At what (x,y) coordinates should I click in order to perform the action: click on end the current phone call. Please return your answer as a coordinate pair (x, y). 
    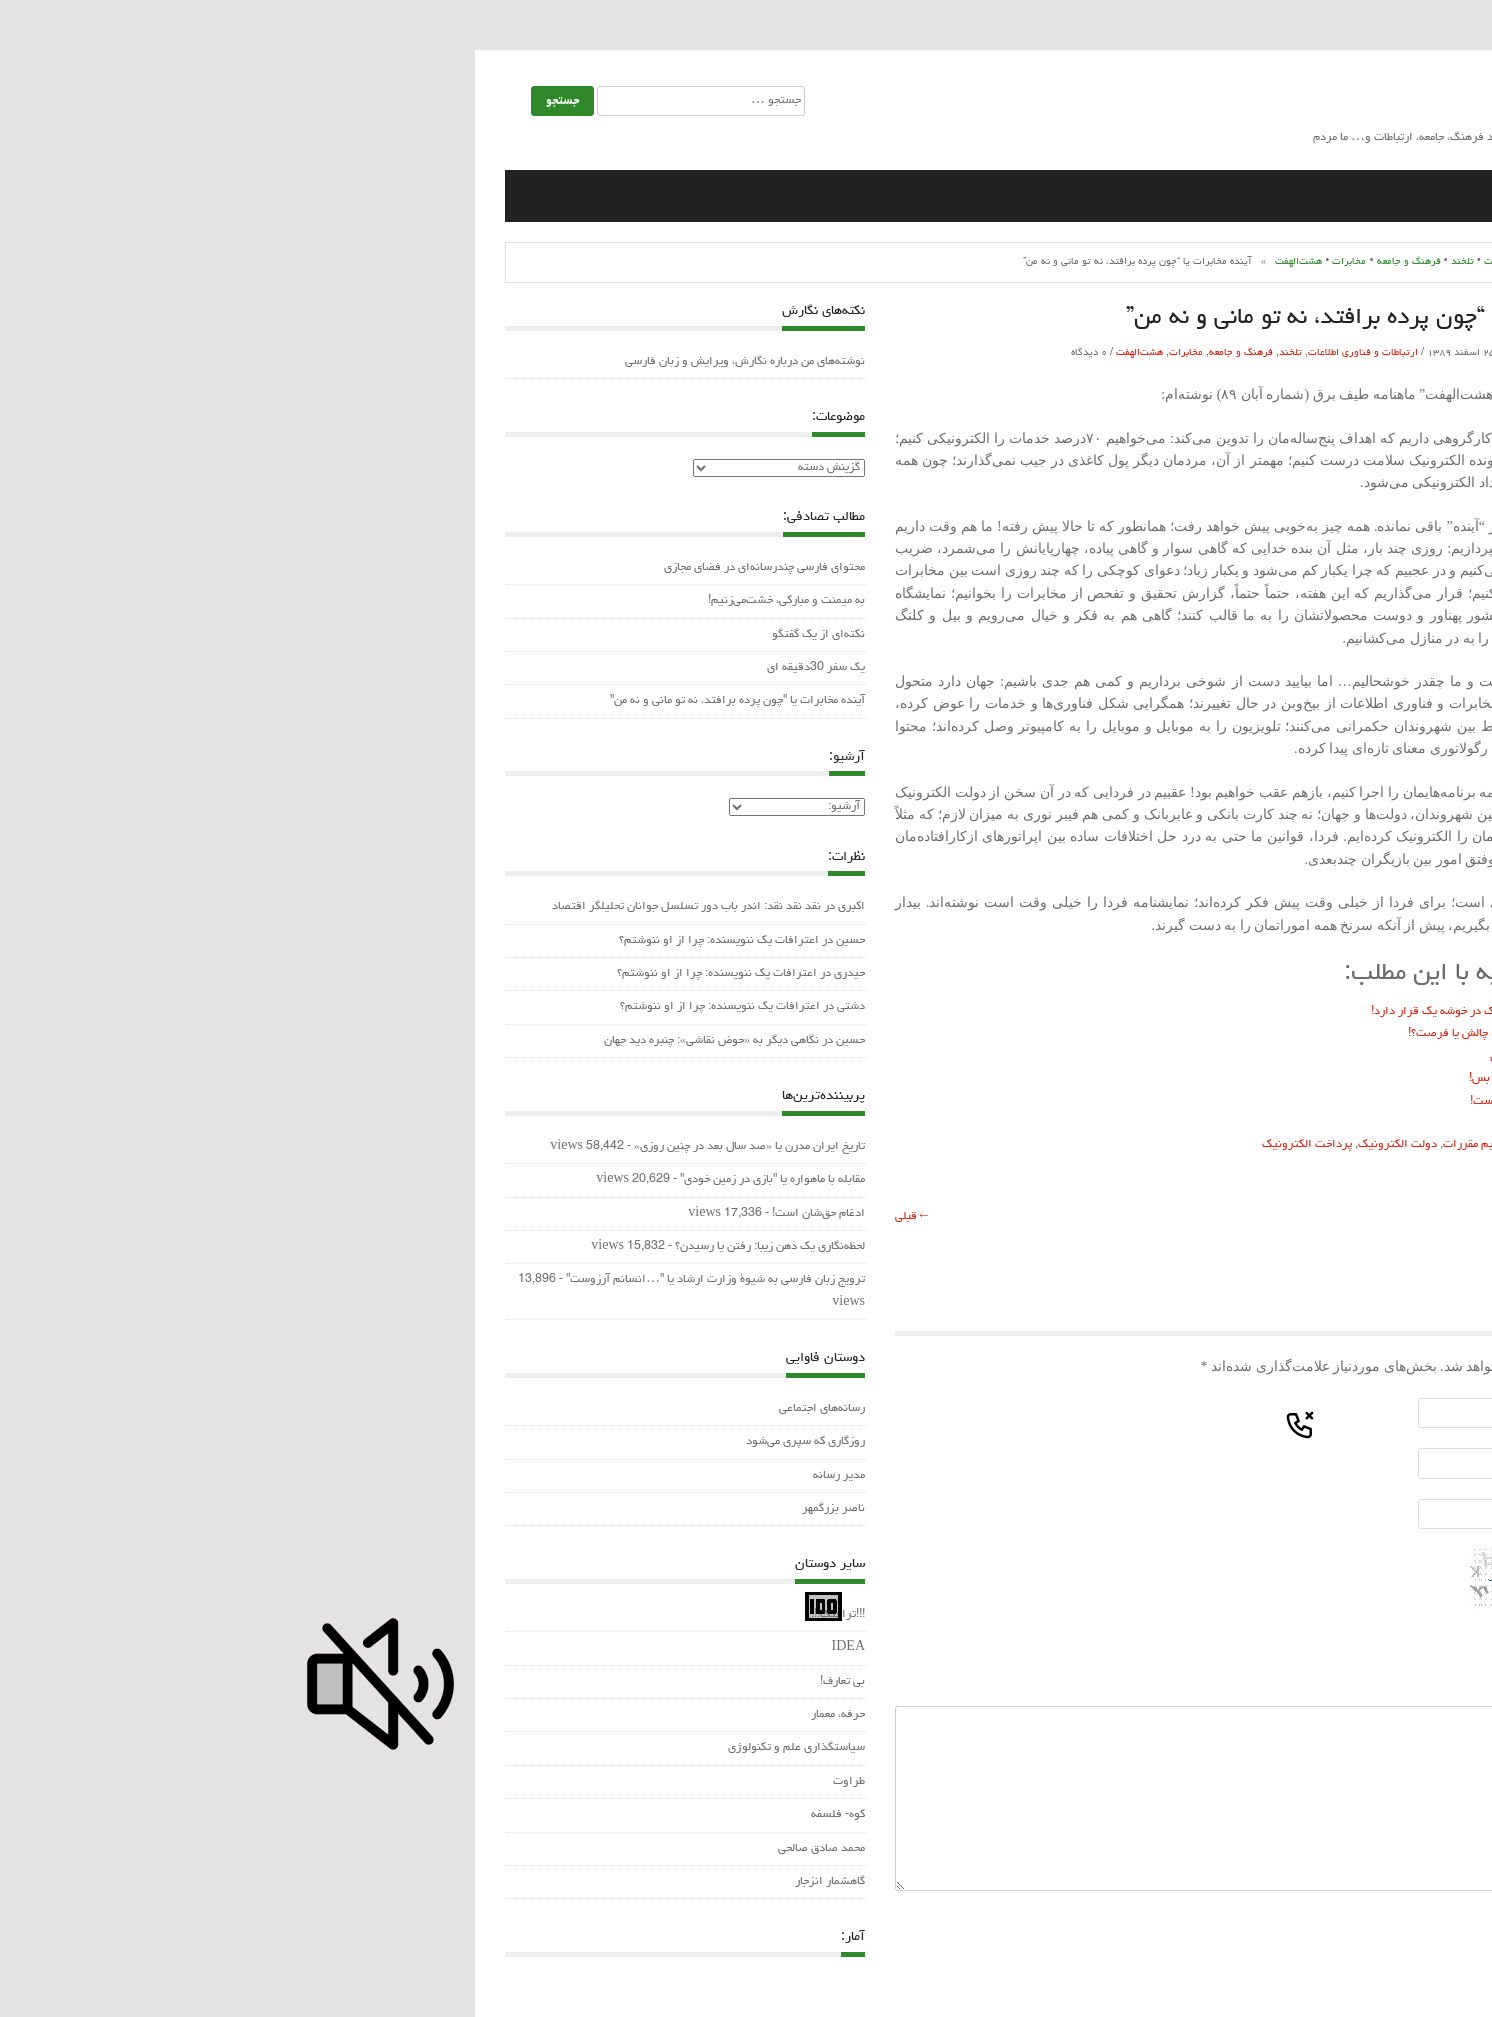
    Looking at the image, I should click on (1300, 1425).